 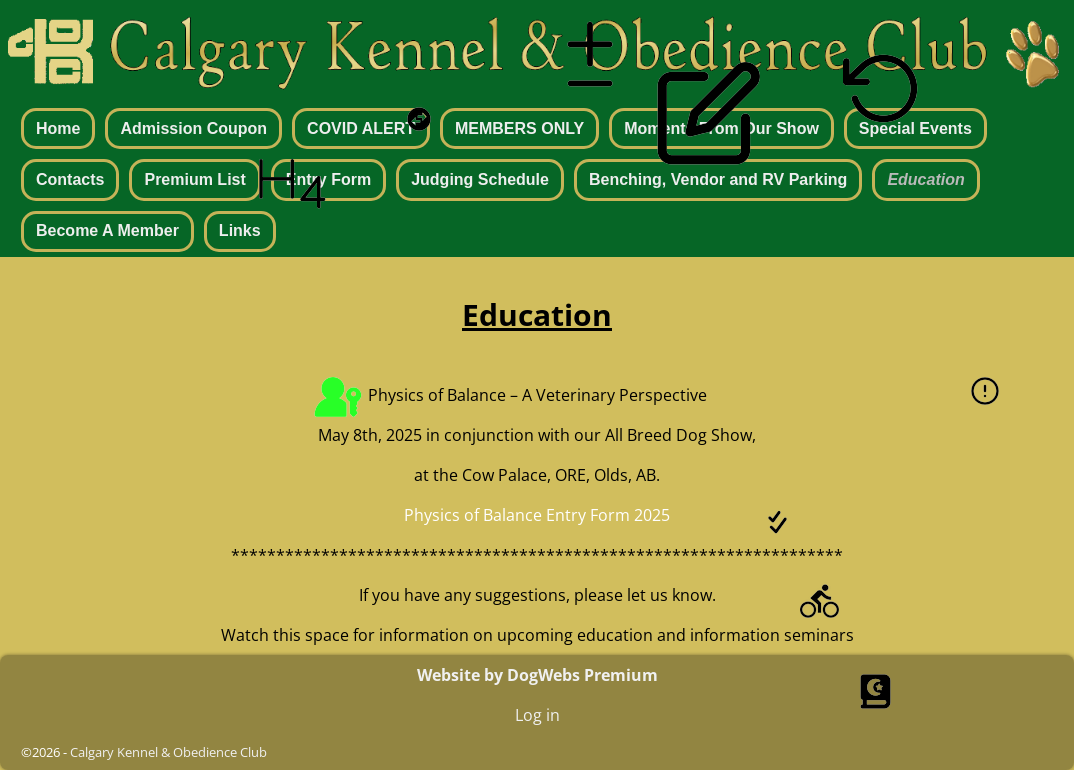 I want to click on swap or exchange items horizontally, so click(x=419, y=119).